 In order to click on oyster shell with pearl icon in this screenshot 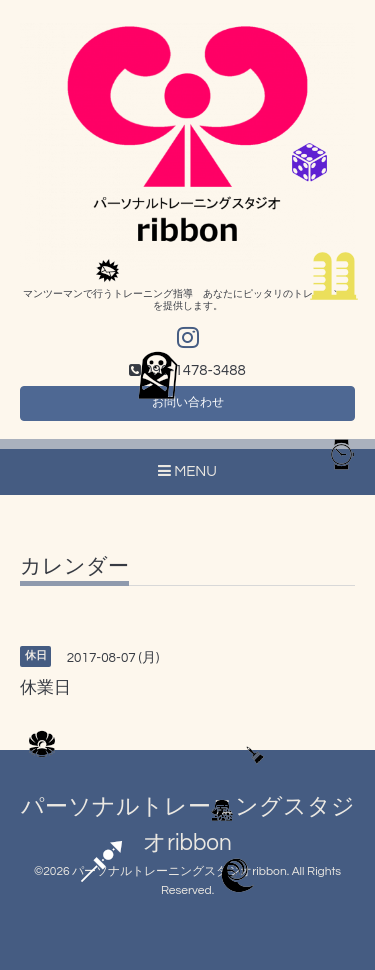, I will do `click(42, 744)`.